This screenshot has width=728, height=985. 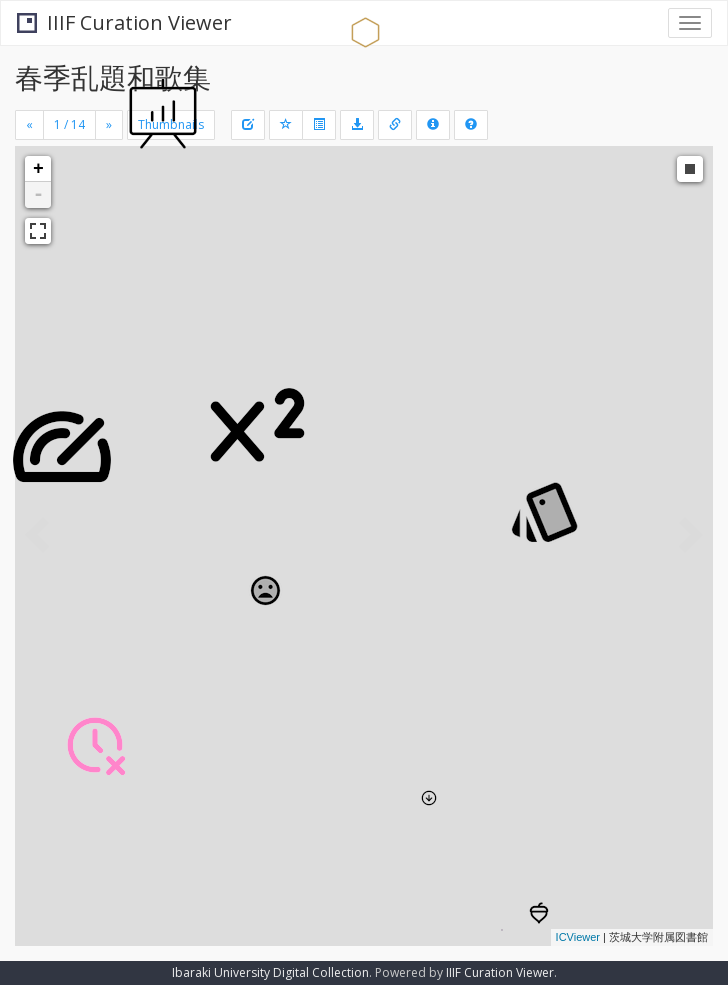 I want to click on indicates a hexagonal category or shape tool, so click(x=365, y=32).